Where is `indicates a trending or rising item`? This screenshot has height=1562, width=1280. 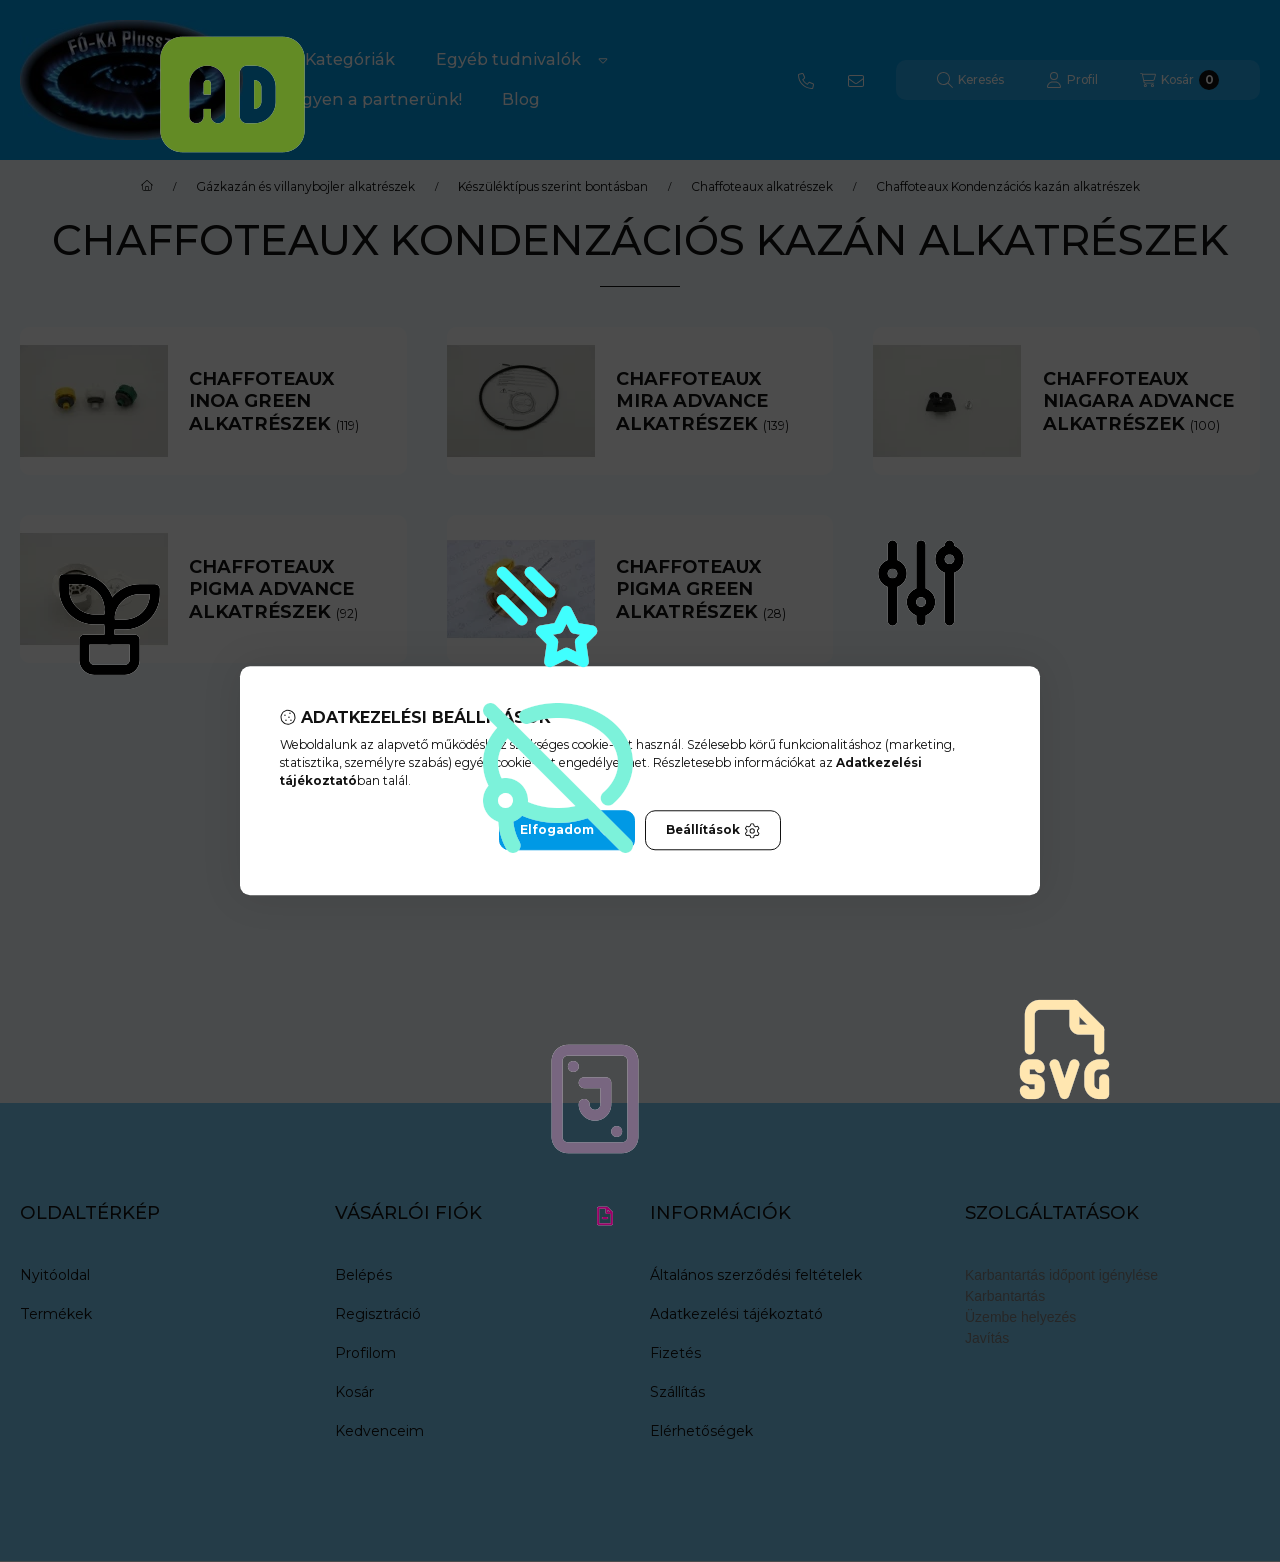 indicates a trending or rising item is located at coordinates (547, 617).